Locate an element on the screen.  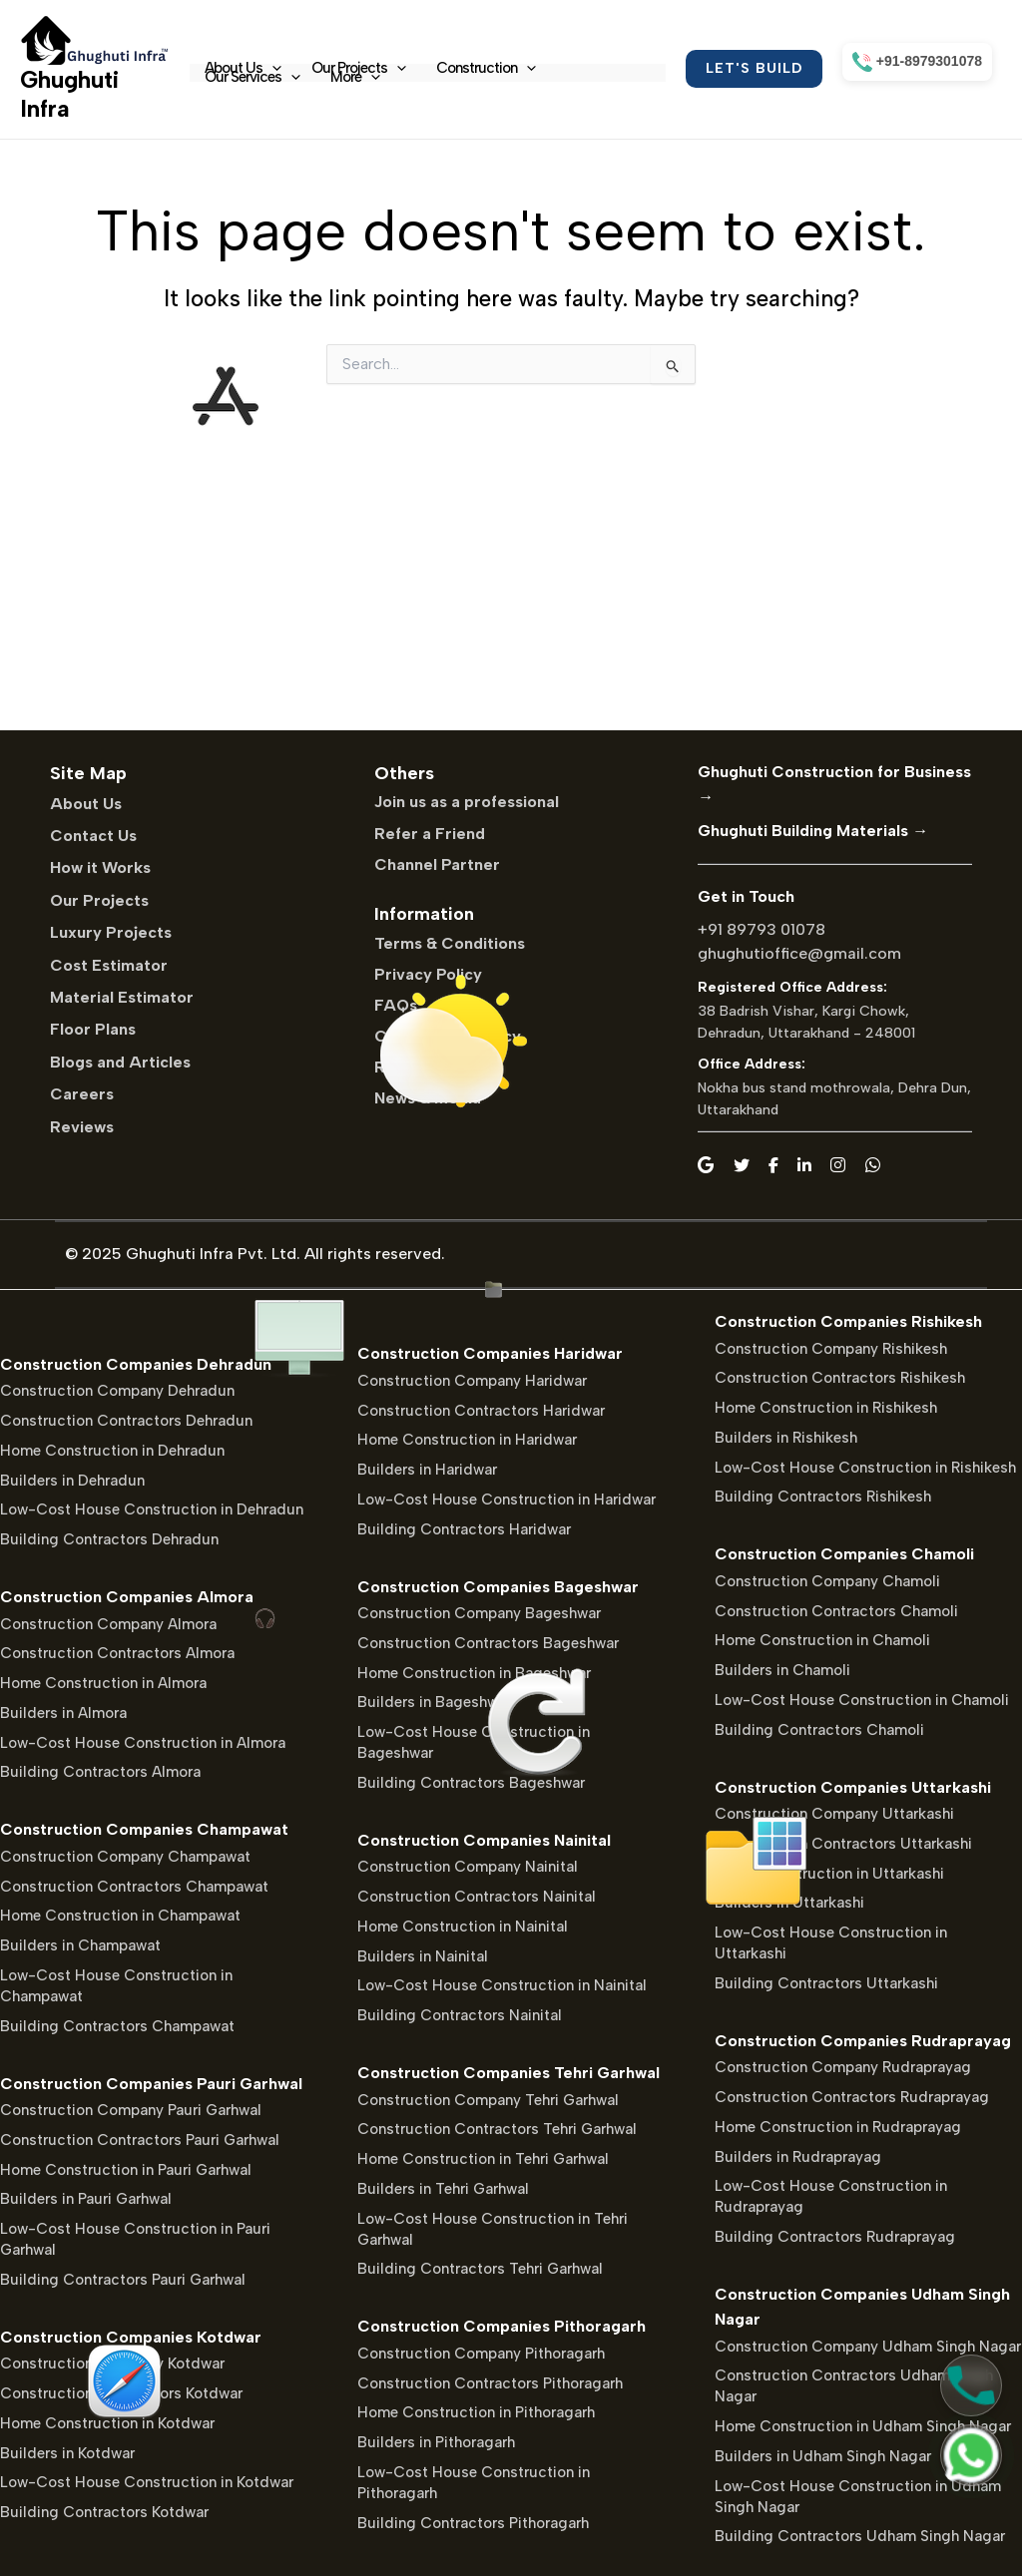
indicates a valid drop target for dragging files is located at coordinates (493, 1289).